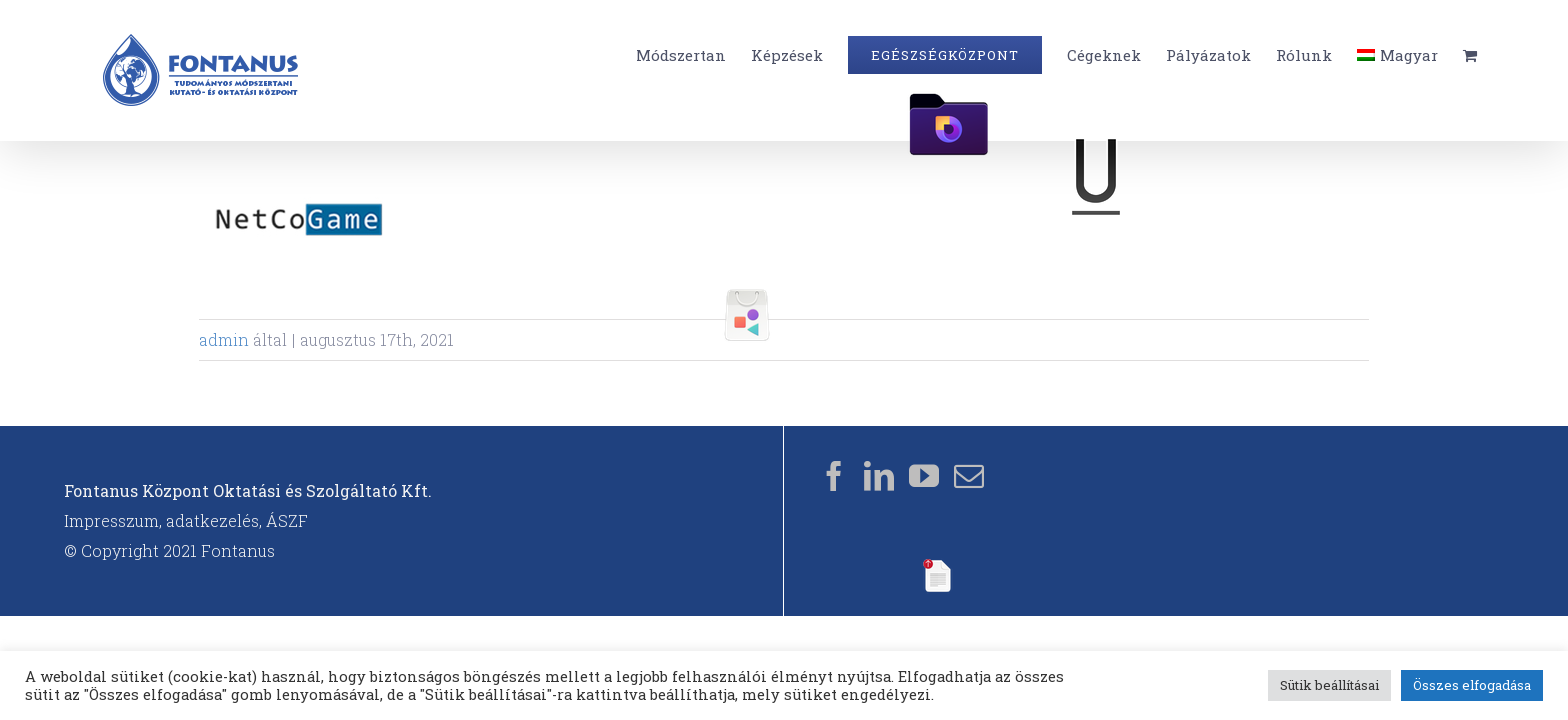 This screenshot has width=1568, height=720. I want to click on apply underline formatting to selected text, so click(1096, 177).